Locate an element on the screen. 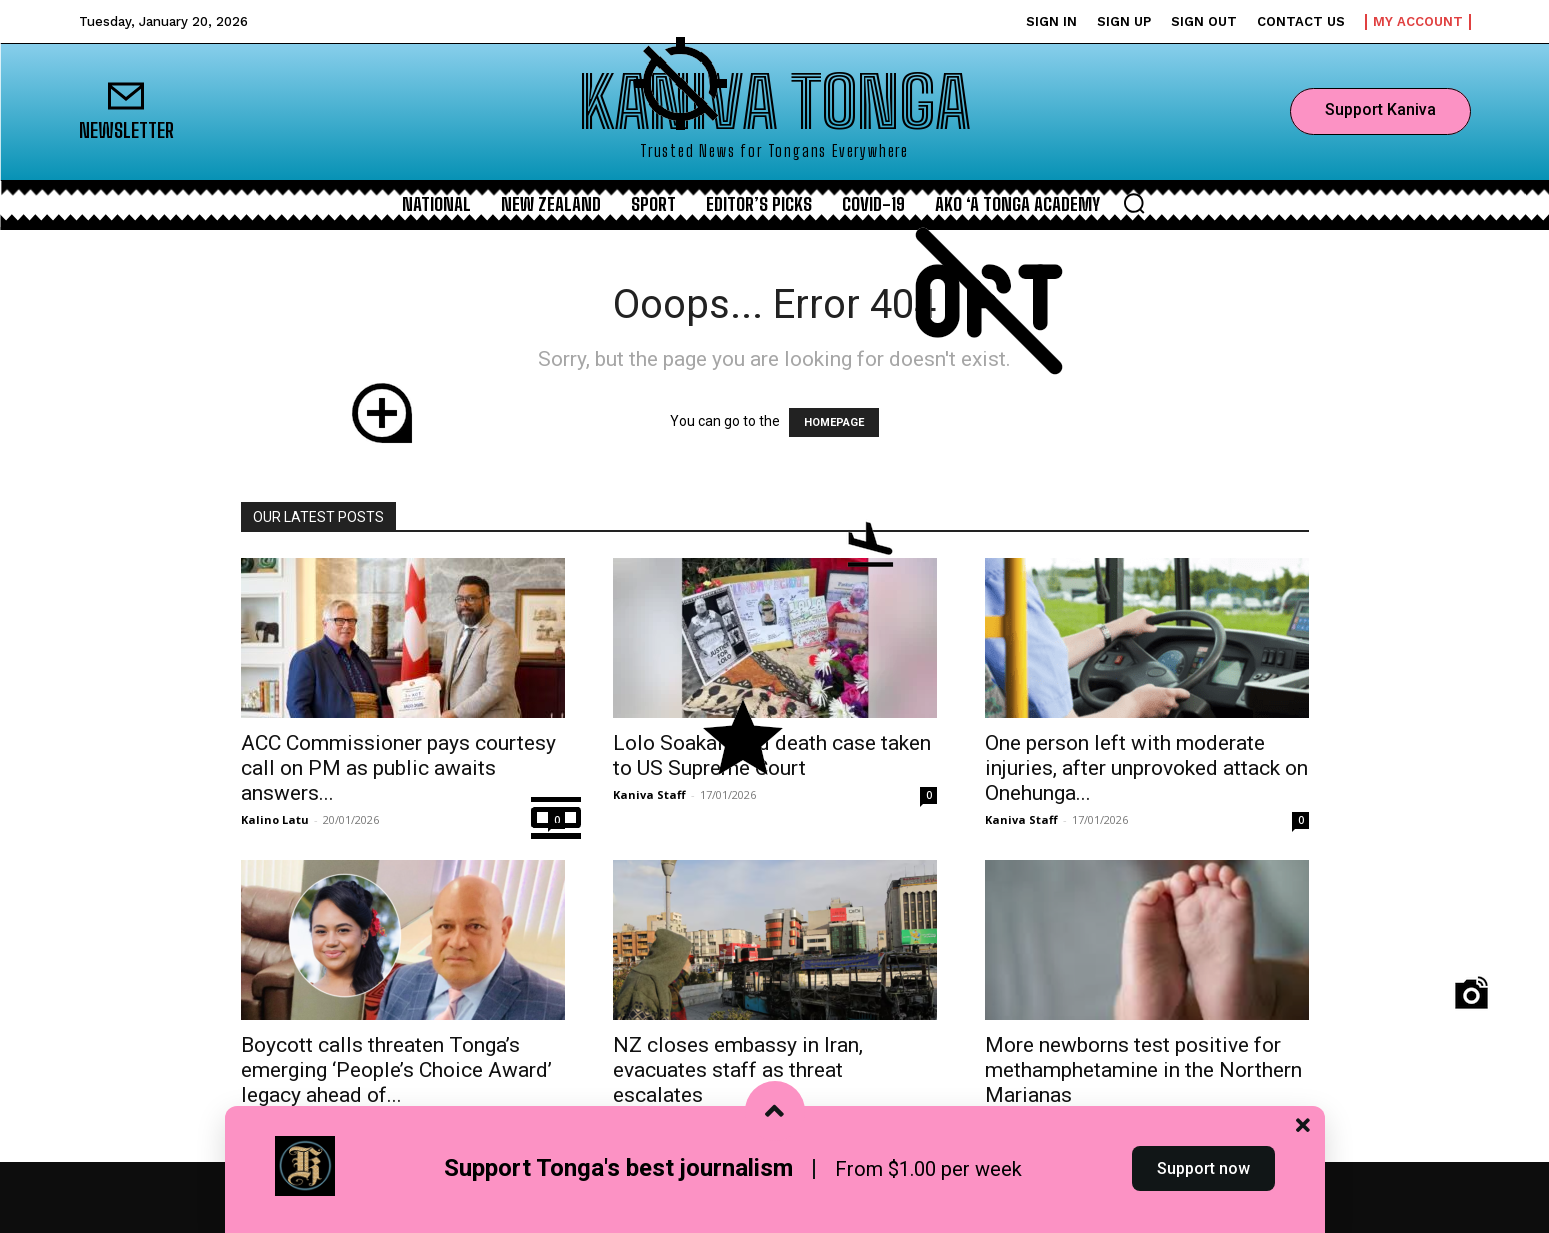  http options method disabled or unavailable is located at coordinates (989, 301).